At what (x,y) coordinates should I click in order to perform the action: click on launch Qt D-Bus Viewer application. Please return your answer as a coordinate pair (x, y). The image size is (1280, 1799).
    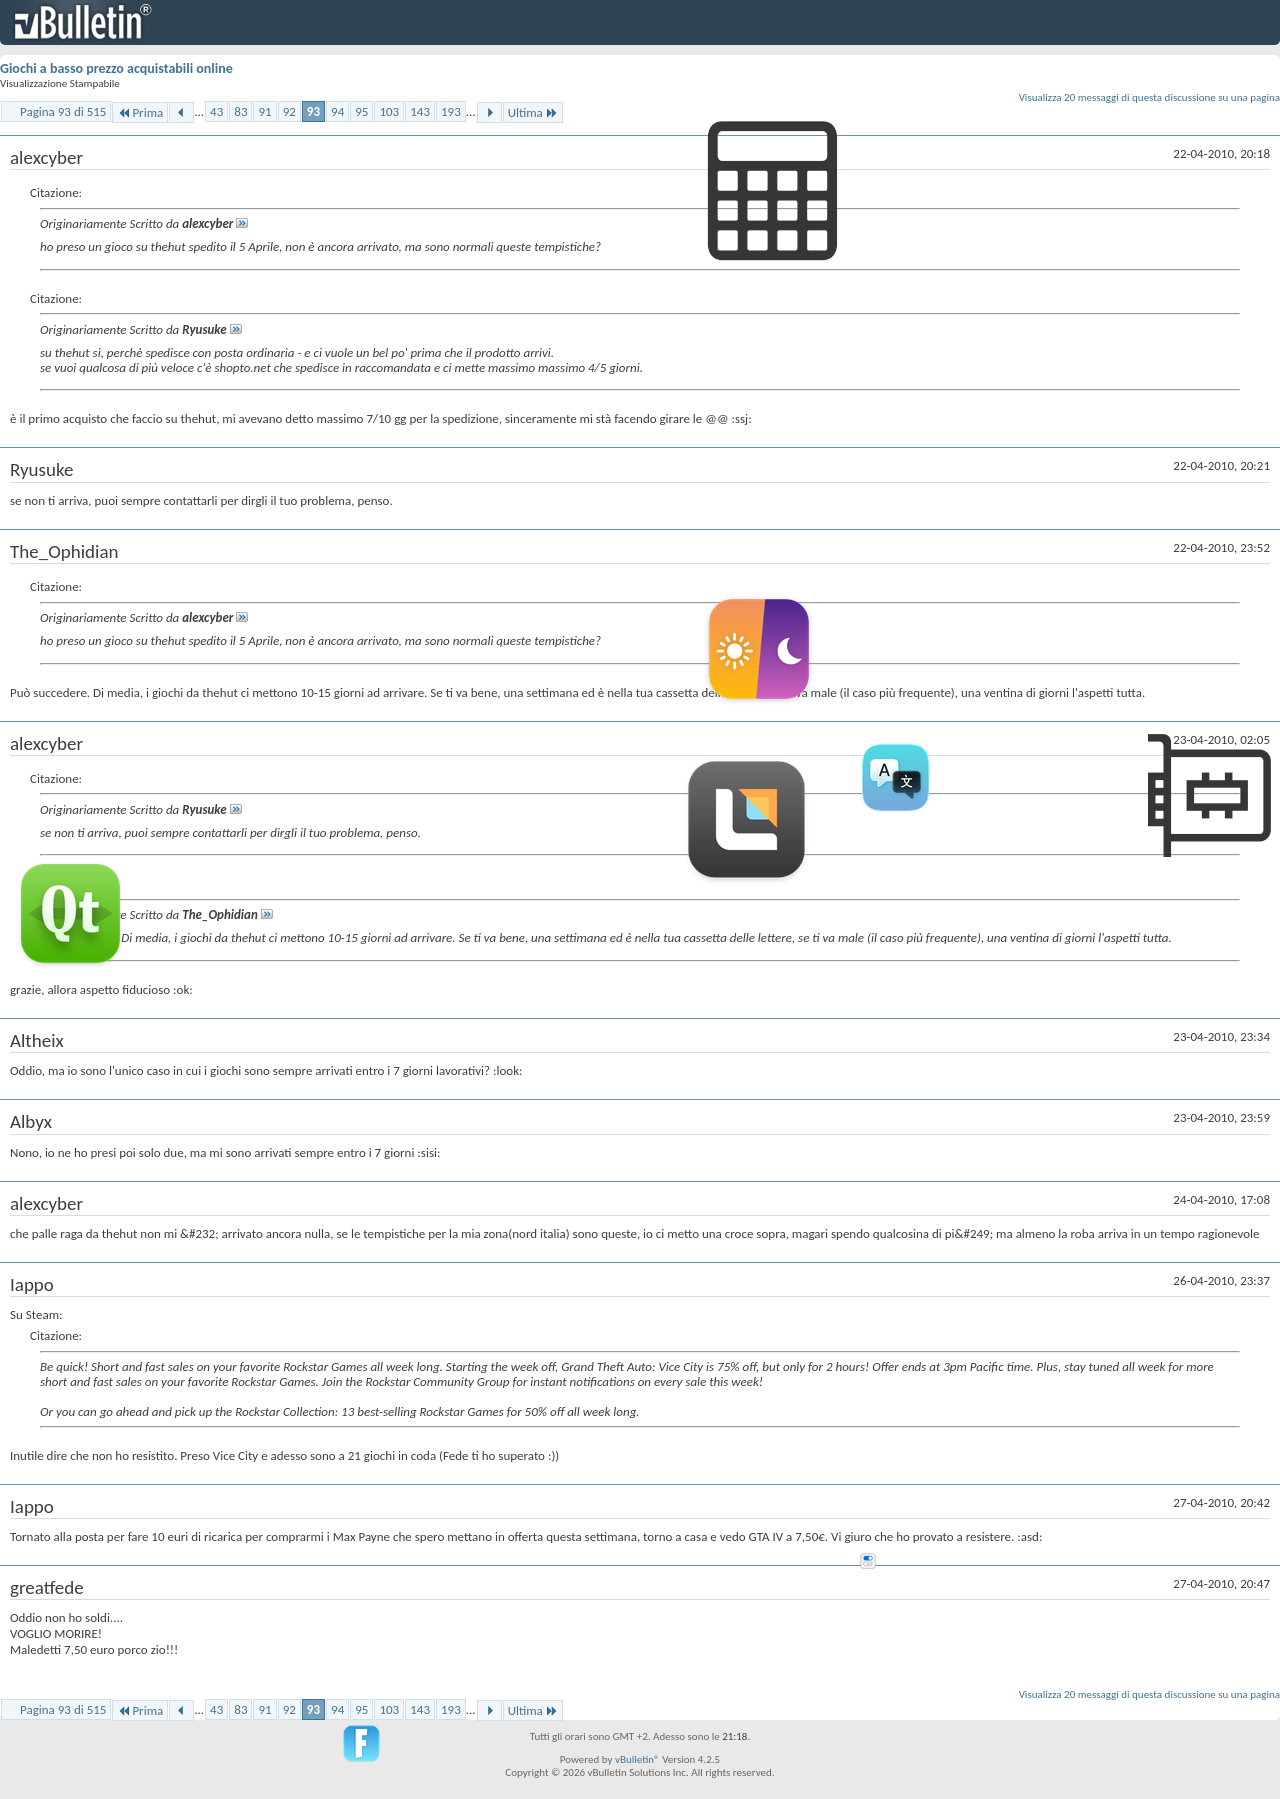
    Looking at the image, I should click on (70, 913).